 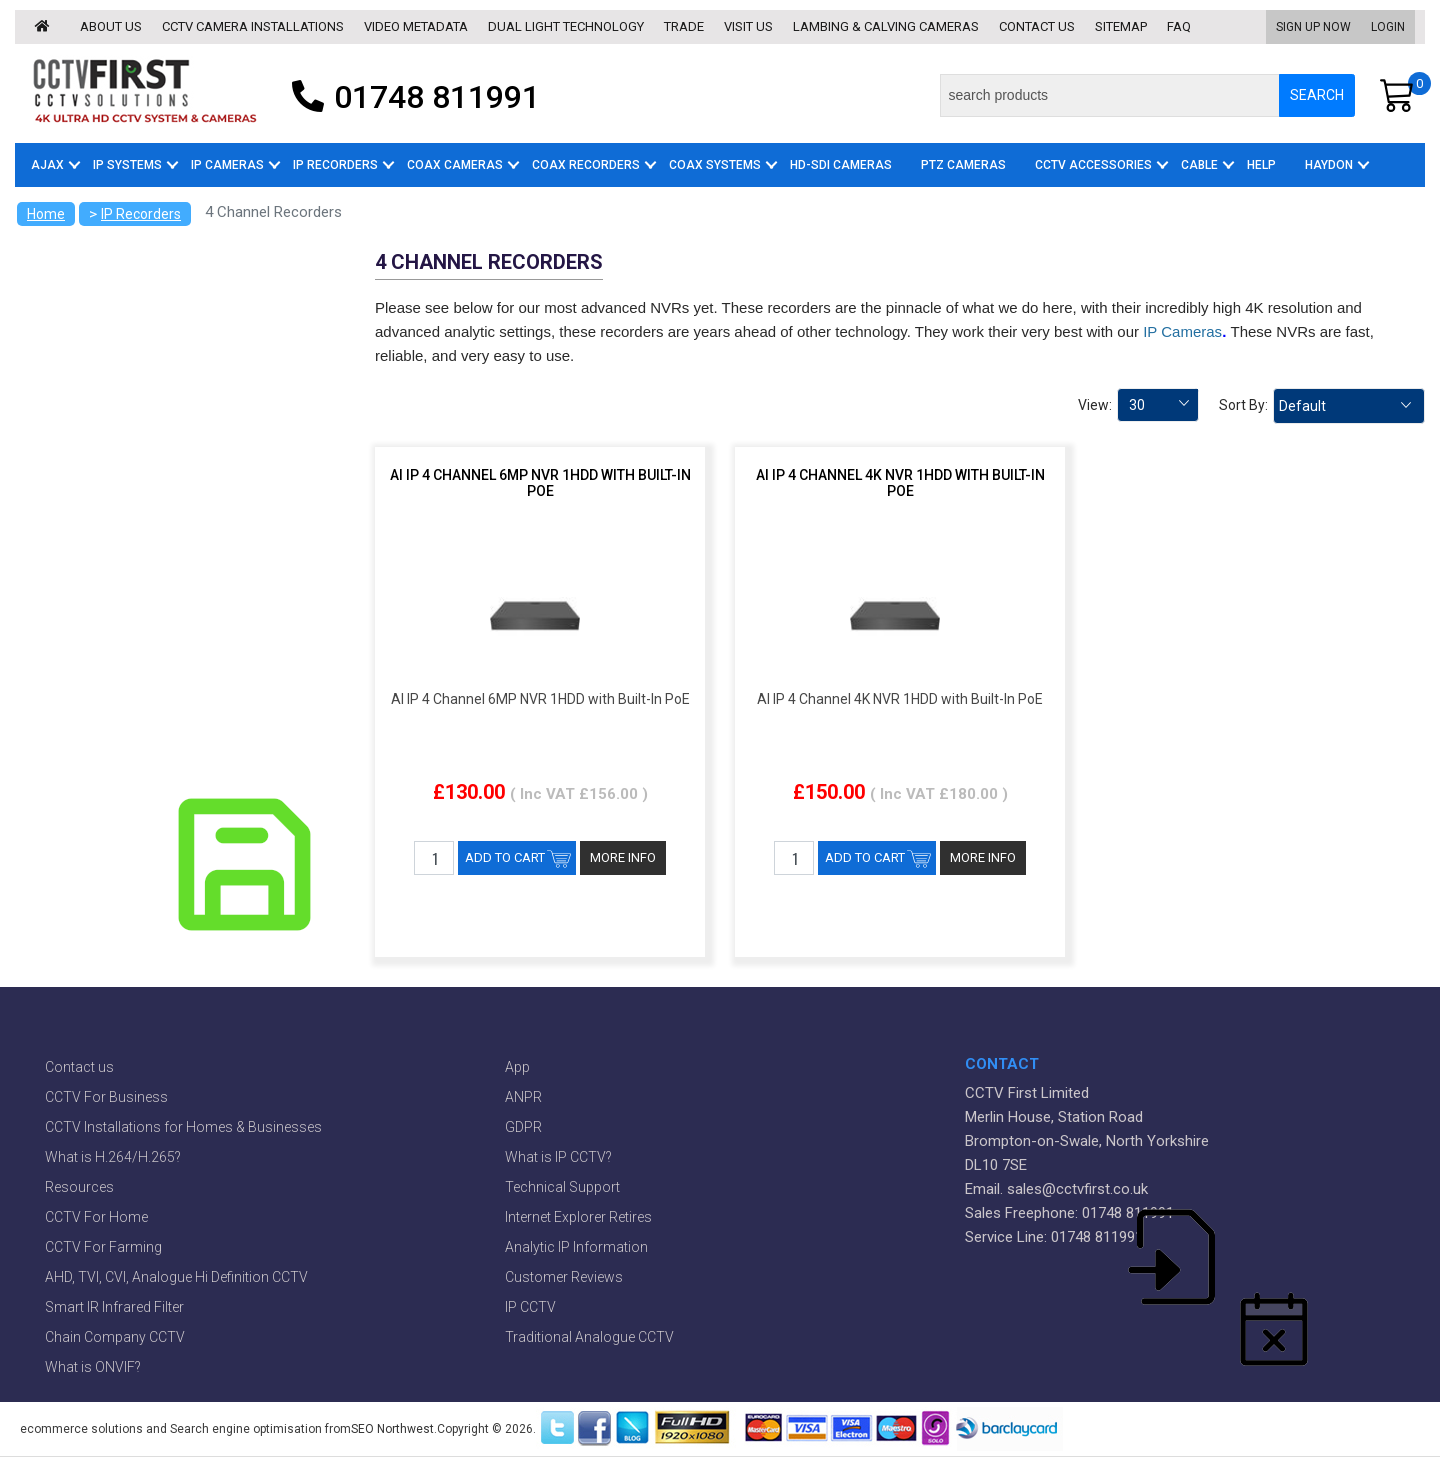 I want to click on indicates a file has been moved to another location, so click(x=1176, y=1257).